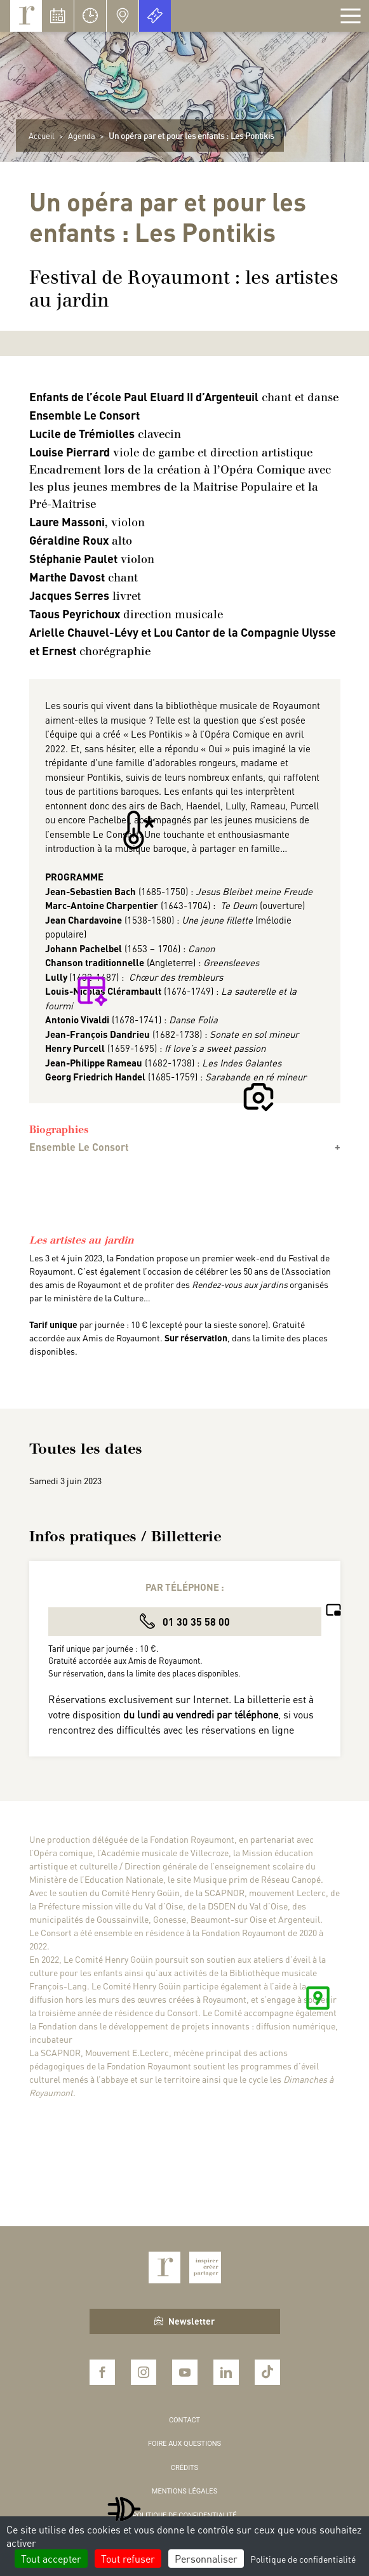 Image resolution: width=369 pixels, height=2576 pixels. Describe the element at coordinates (258, 1096) in the screenshot. I see `photo successfully uploaded or verified` at that location.